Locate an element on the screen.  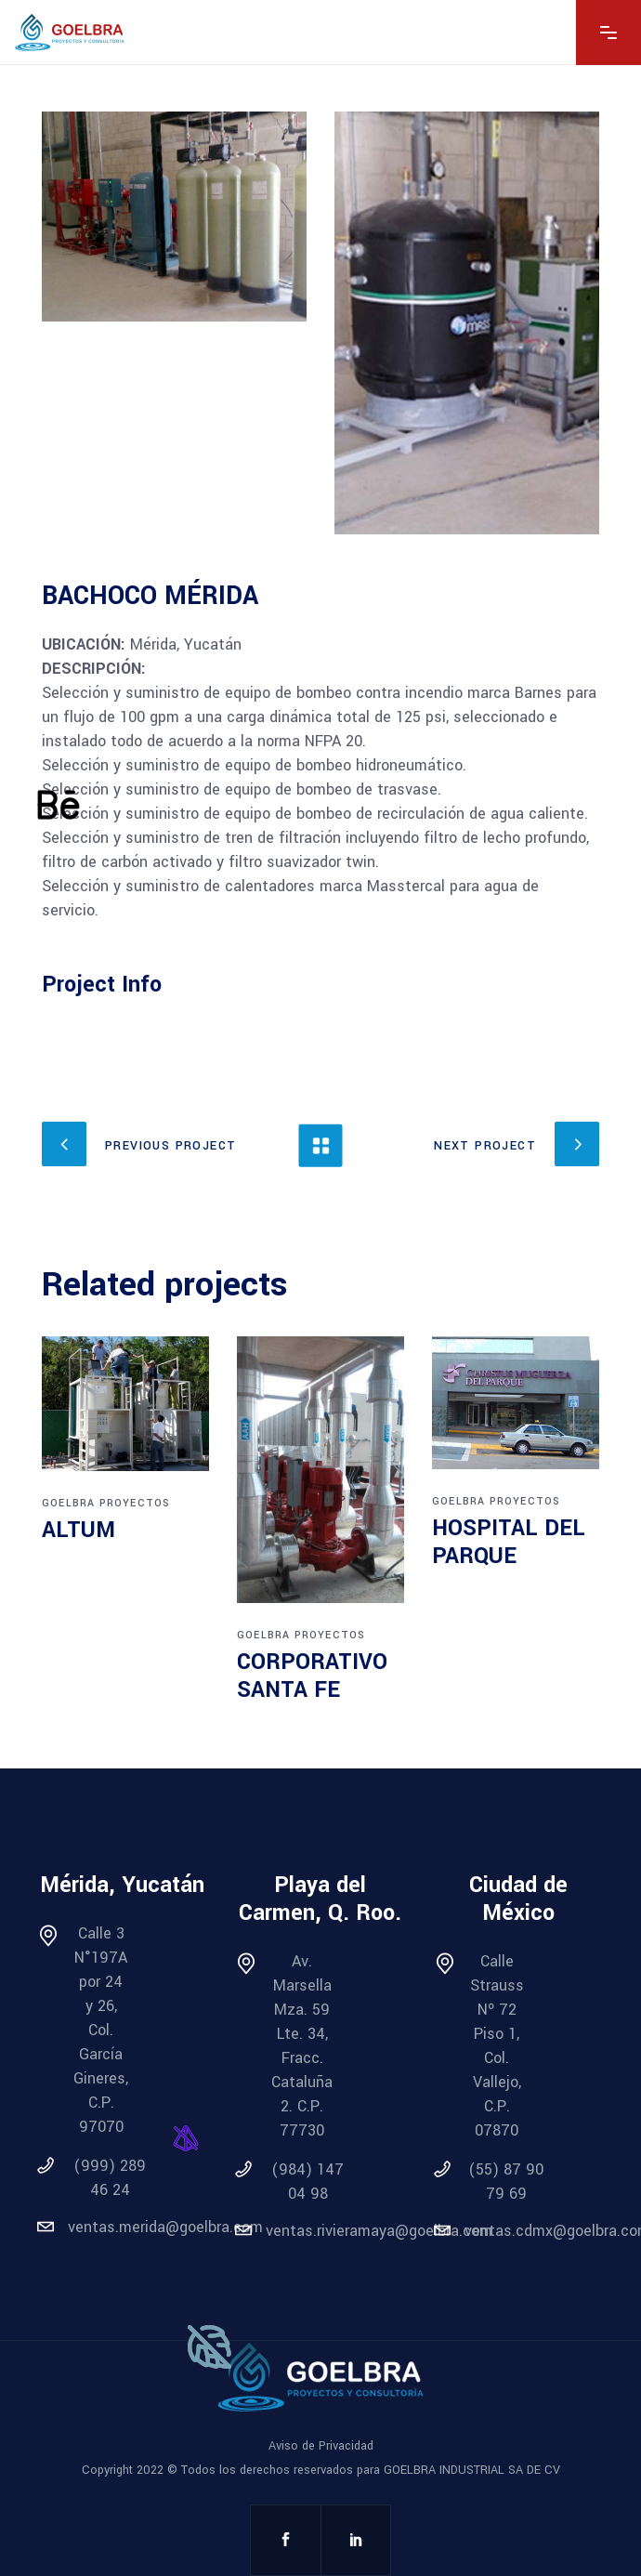
disable or hide pyramid view is located at coordinates (186, 2138).